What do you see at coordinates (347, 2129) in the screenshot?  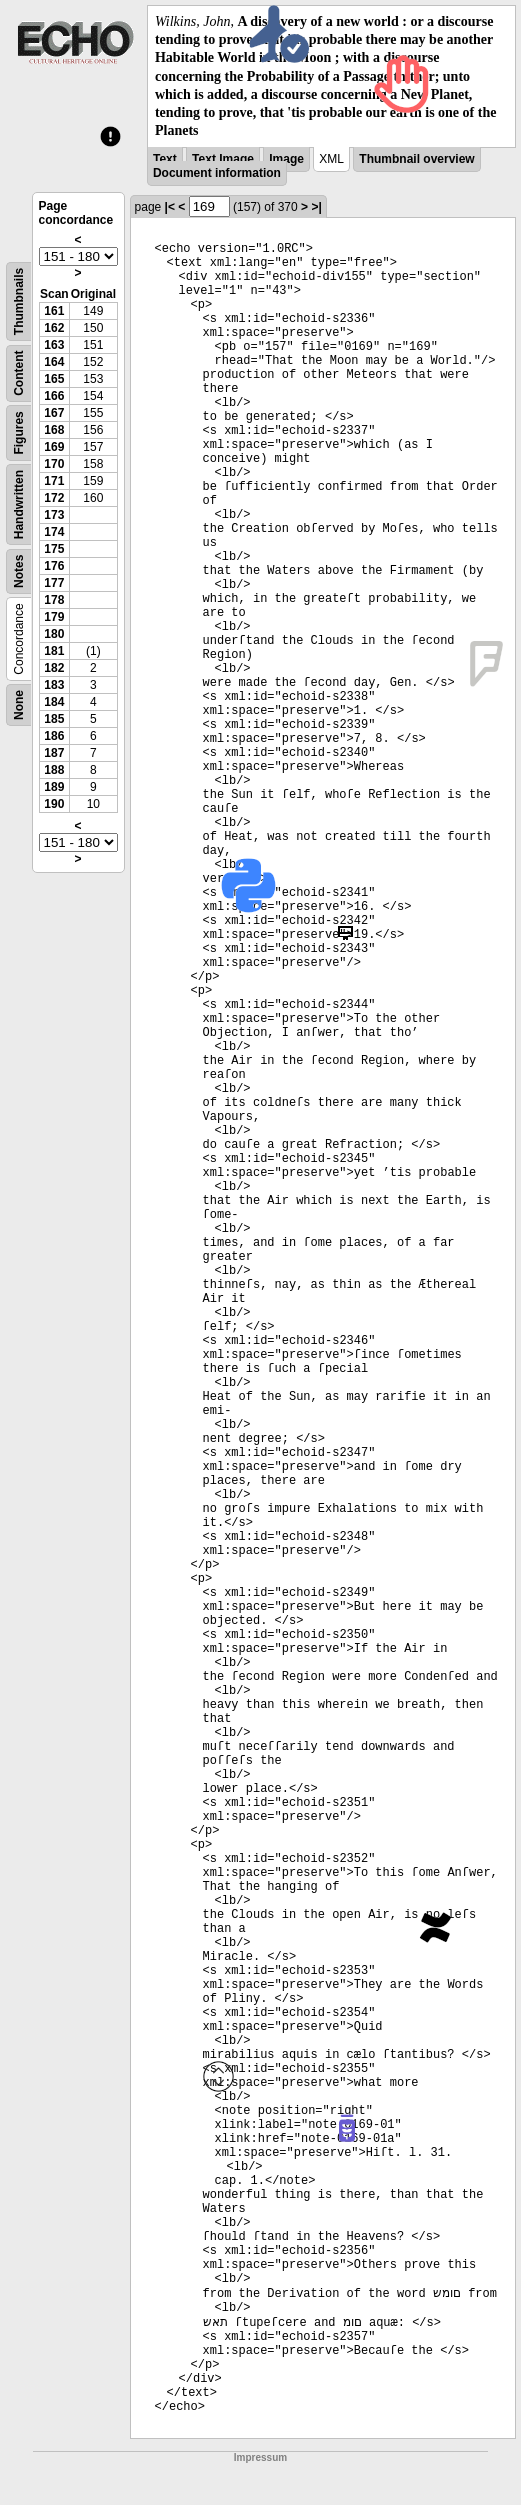 I see `view stored grain or wheat inventory` at bounding box center [347, 2129].